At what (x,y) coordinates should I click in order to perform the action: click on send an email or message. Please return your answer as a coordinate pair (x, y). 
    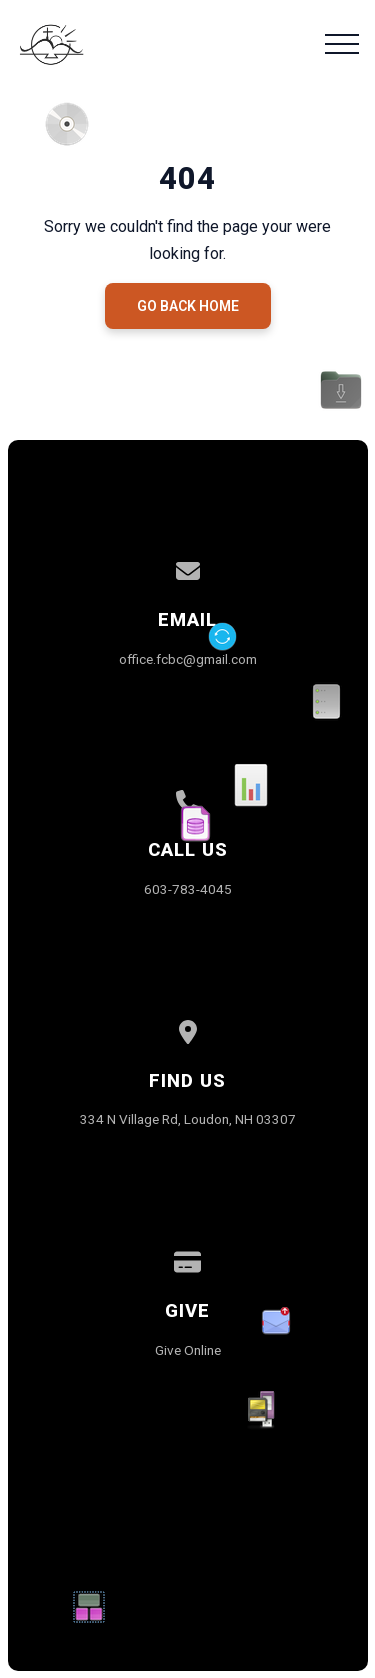
    Looking at the image, I should click on (276, 1322).